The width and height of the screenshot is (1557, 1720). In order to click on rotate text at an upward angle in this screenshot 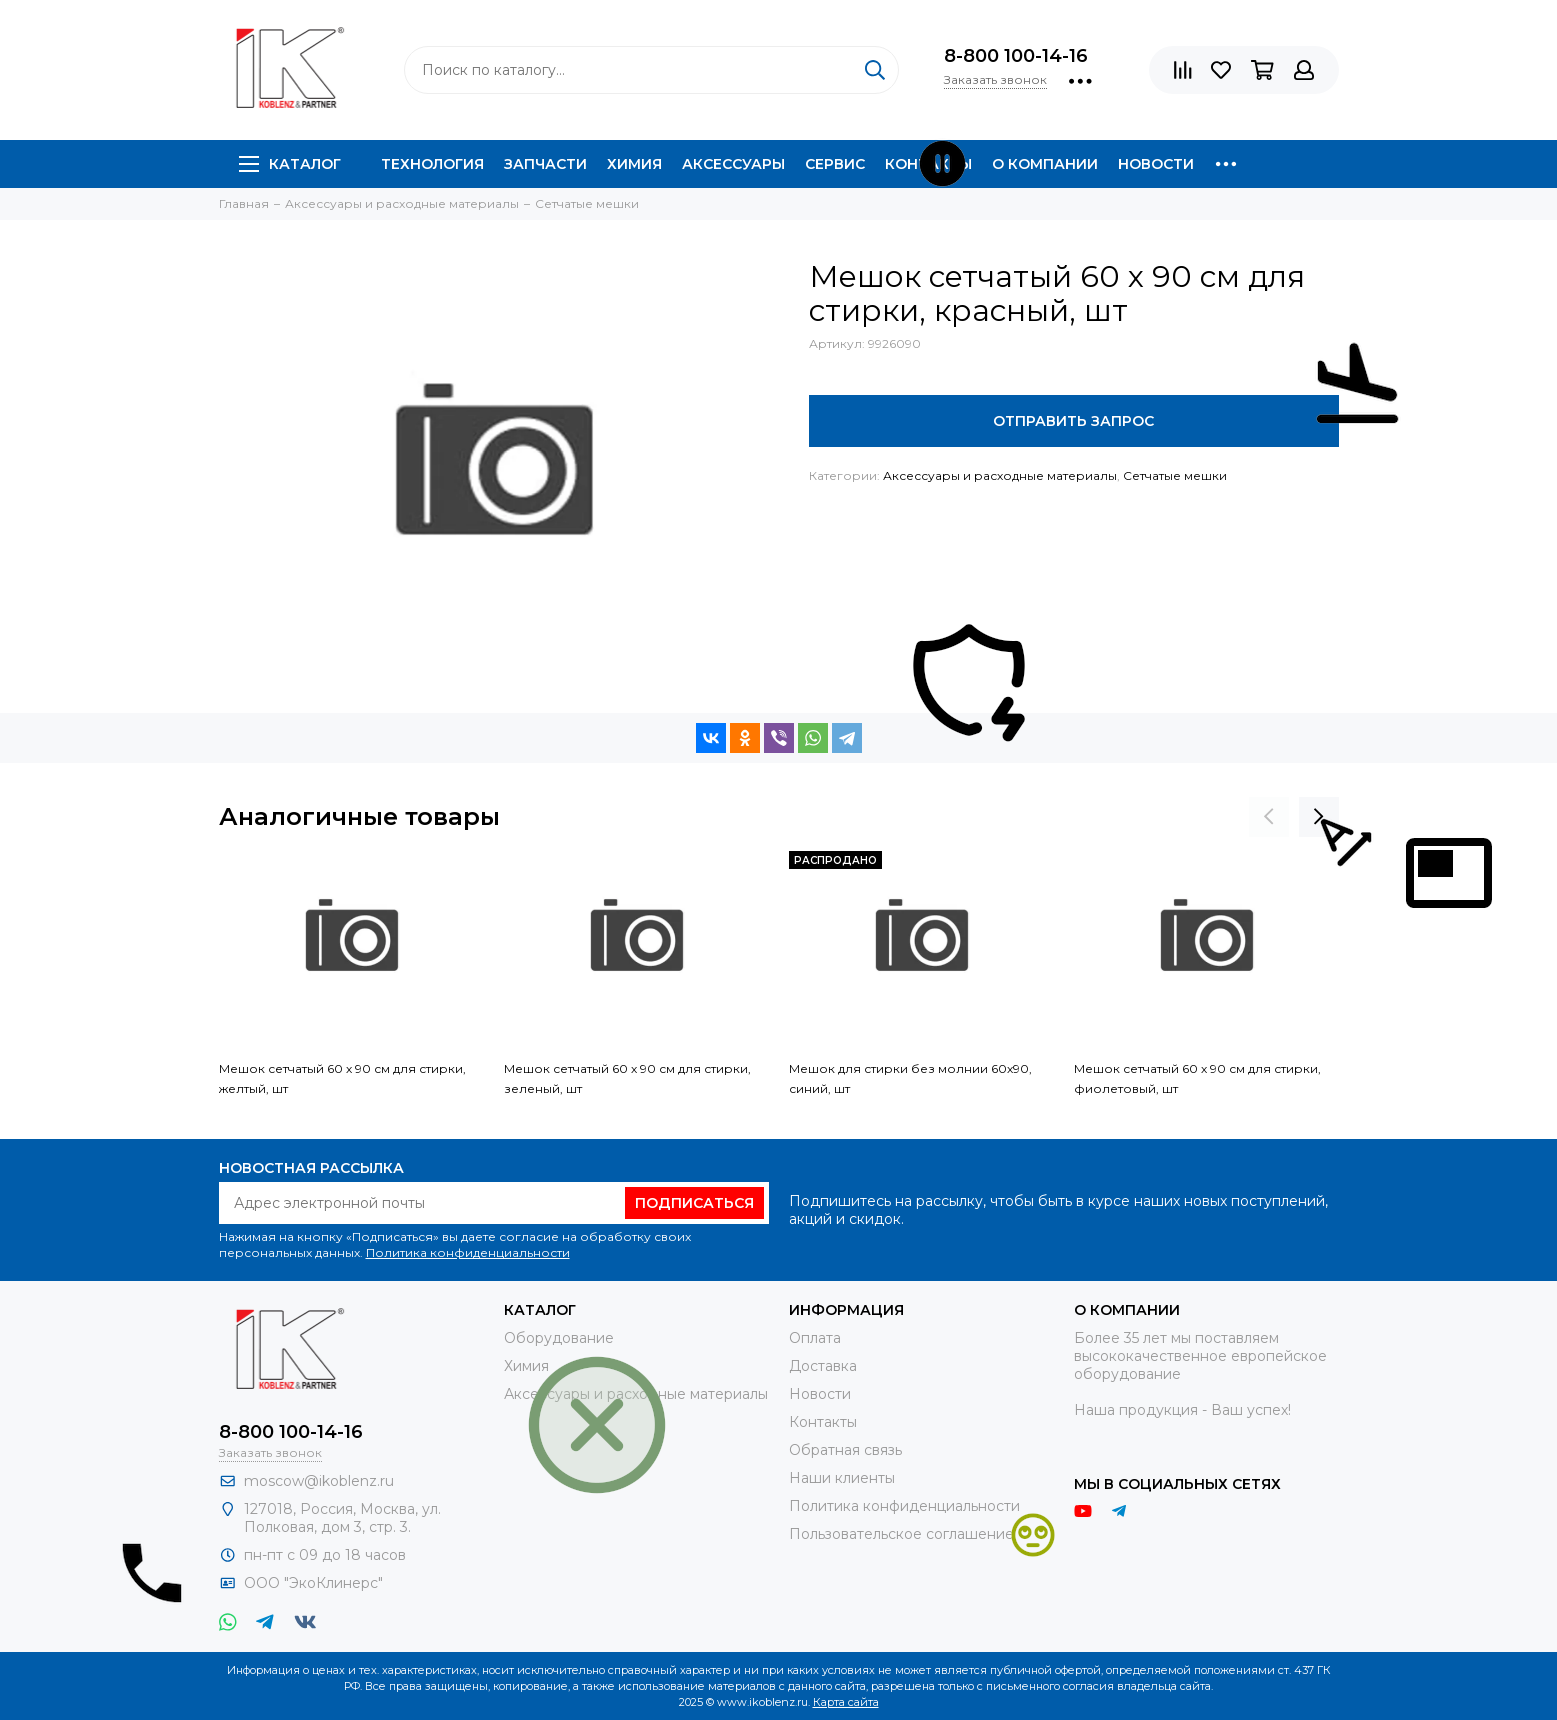, I will do `click(1345, 841)`.